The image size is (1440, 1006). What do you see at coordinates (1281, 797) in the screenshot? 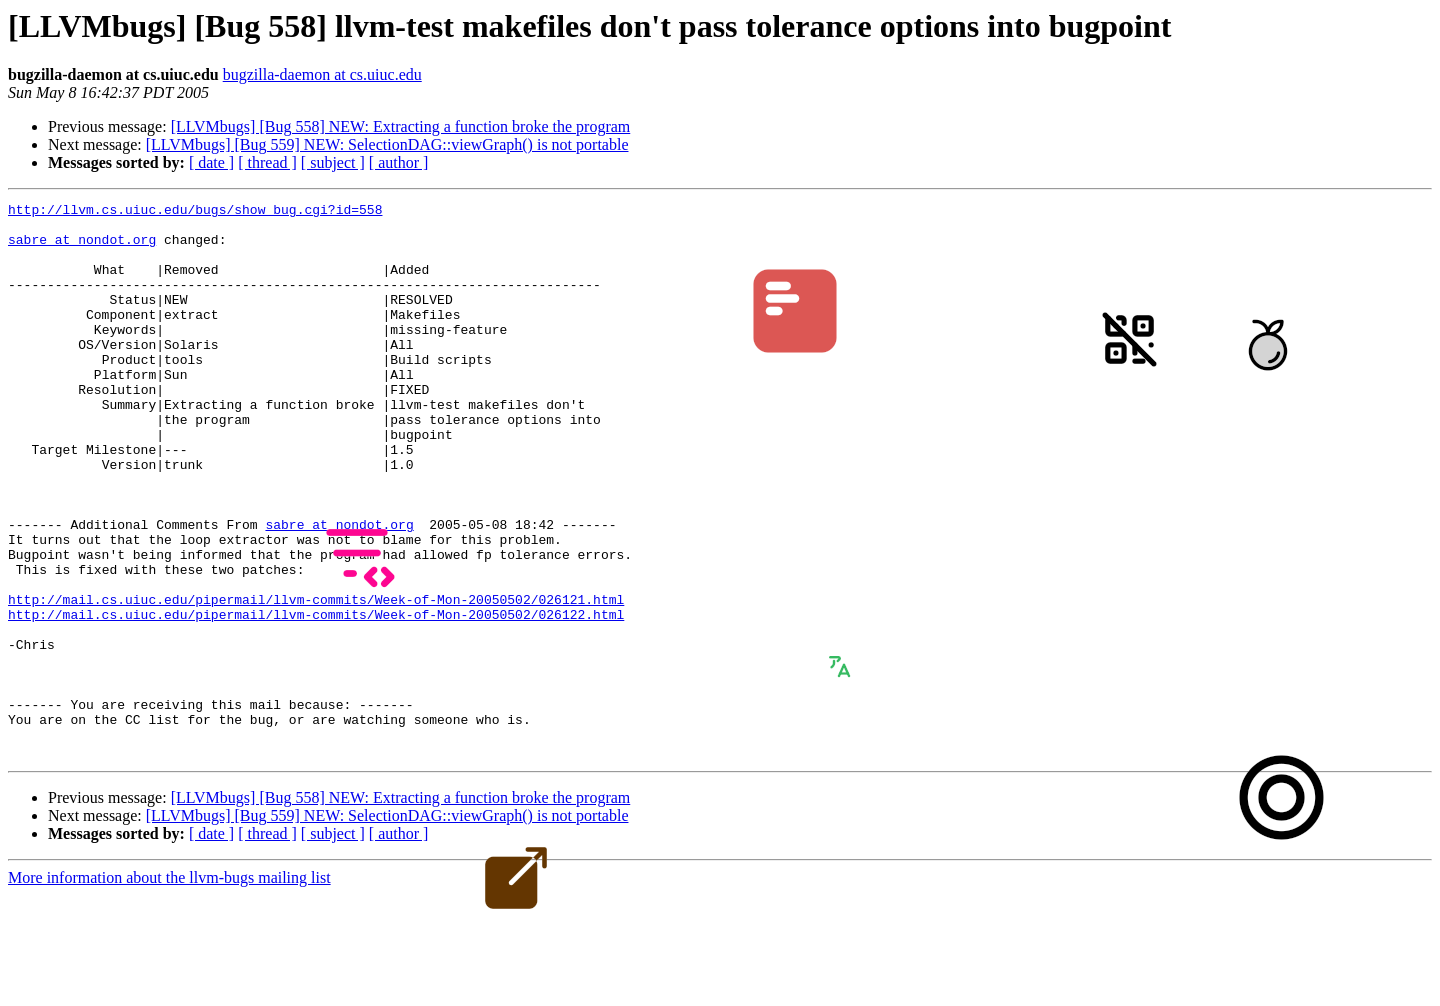
I see `playstation circle button icon` at bounding box center [1281, 797].